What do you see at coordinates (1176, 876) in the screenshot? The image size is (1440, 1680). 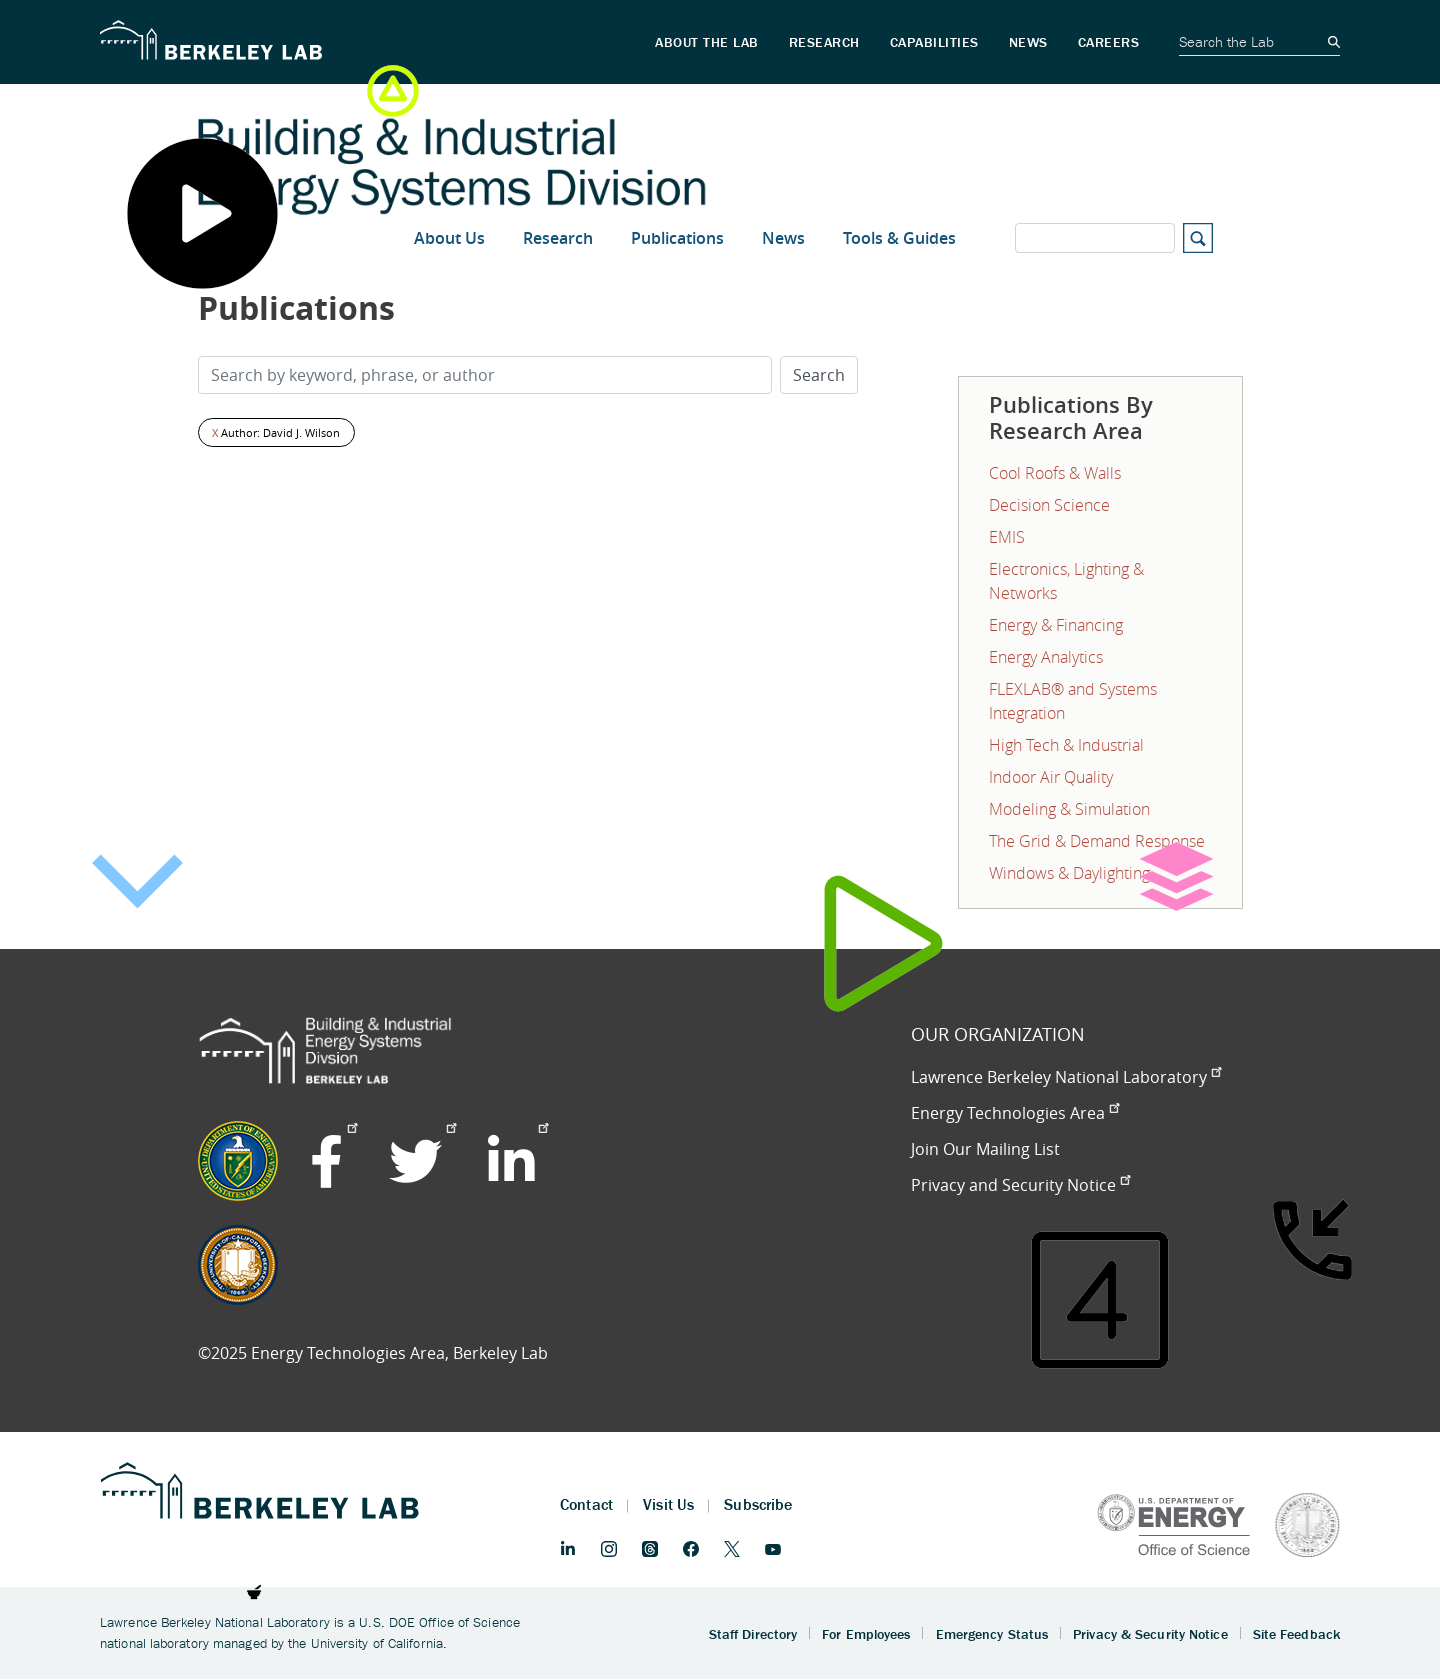 I see `view or manage layers` at bounding box center [1176, 876].